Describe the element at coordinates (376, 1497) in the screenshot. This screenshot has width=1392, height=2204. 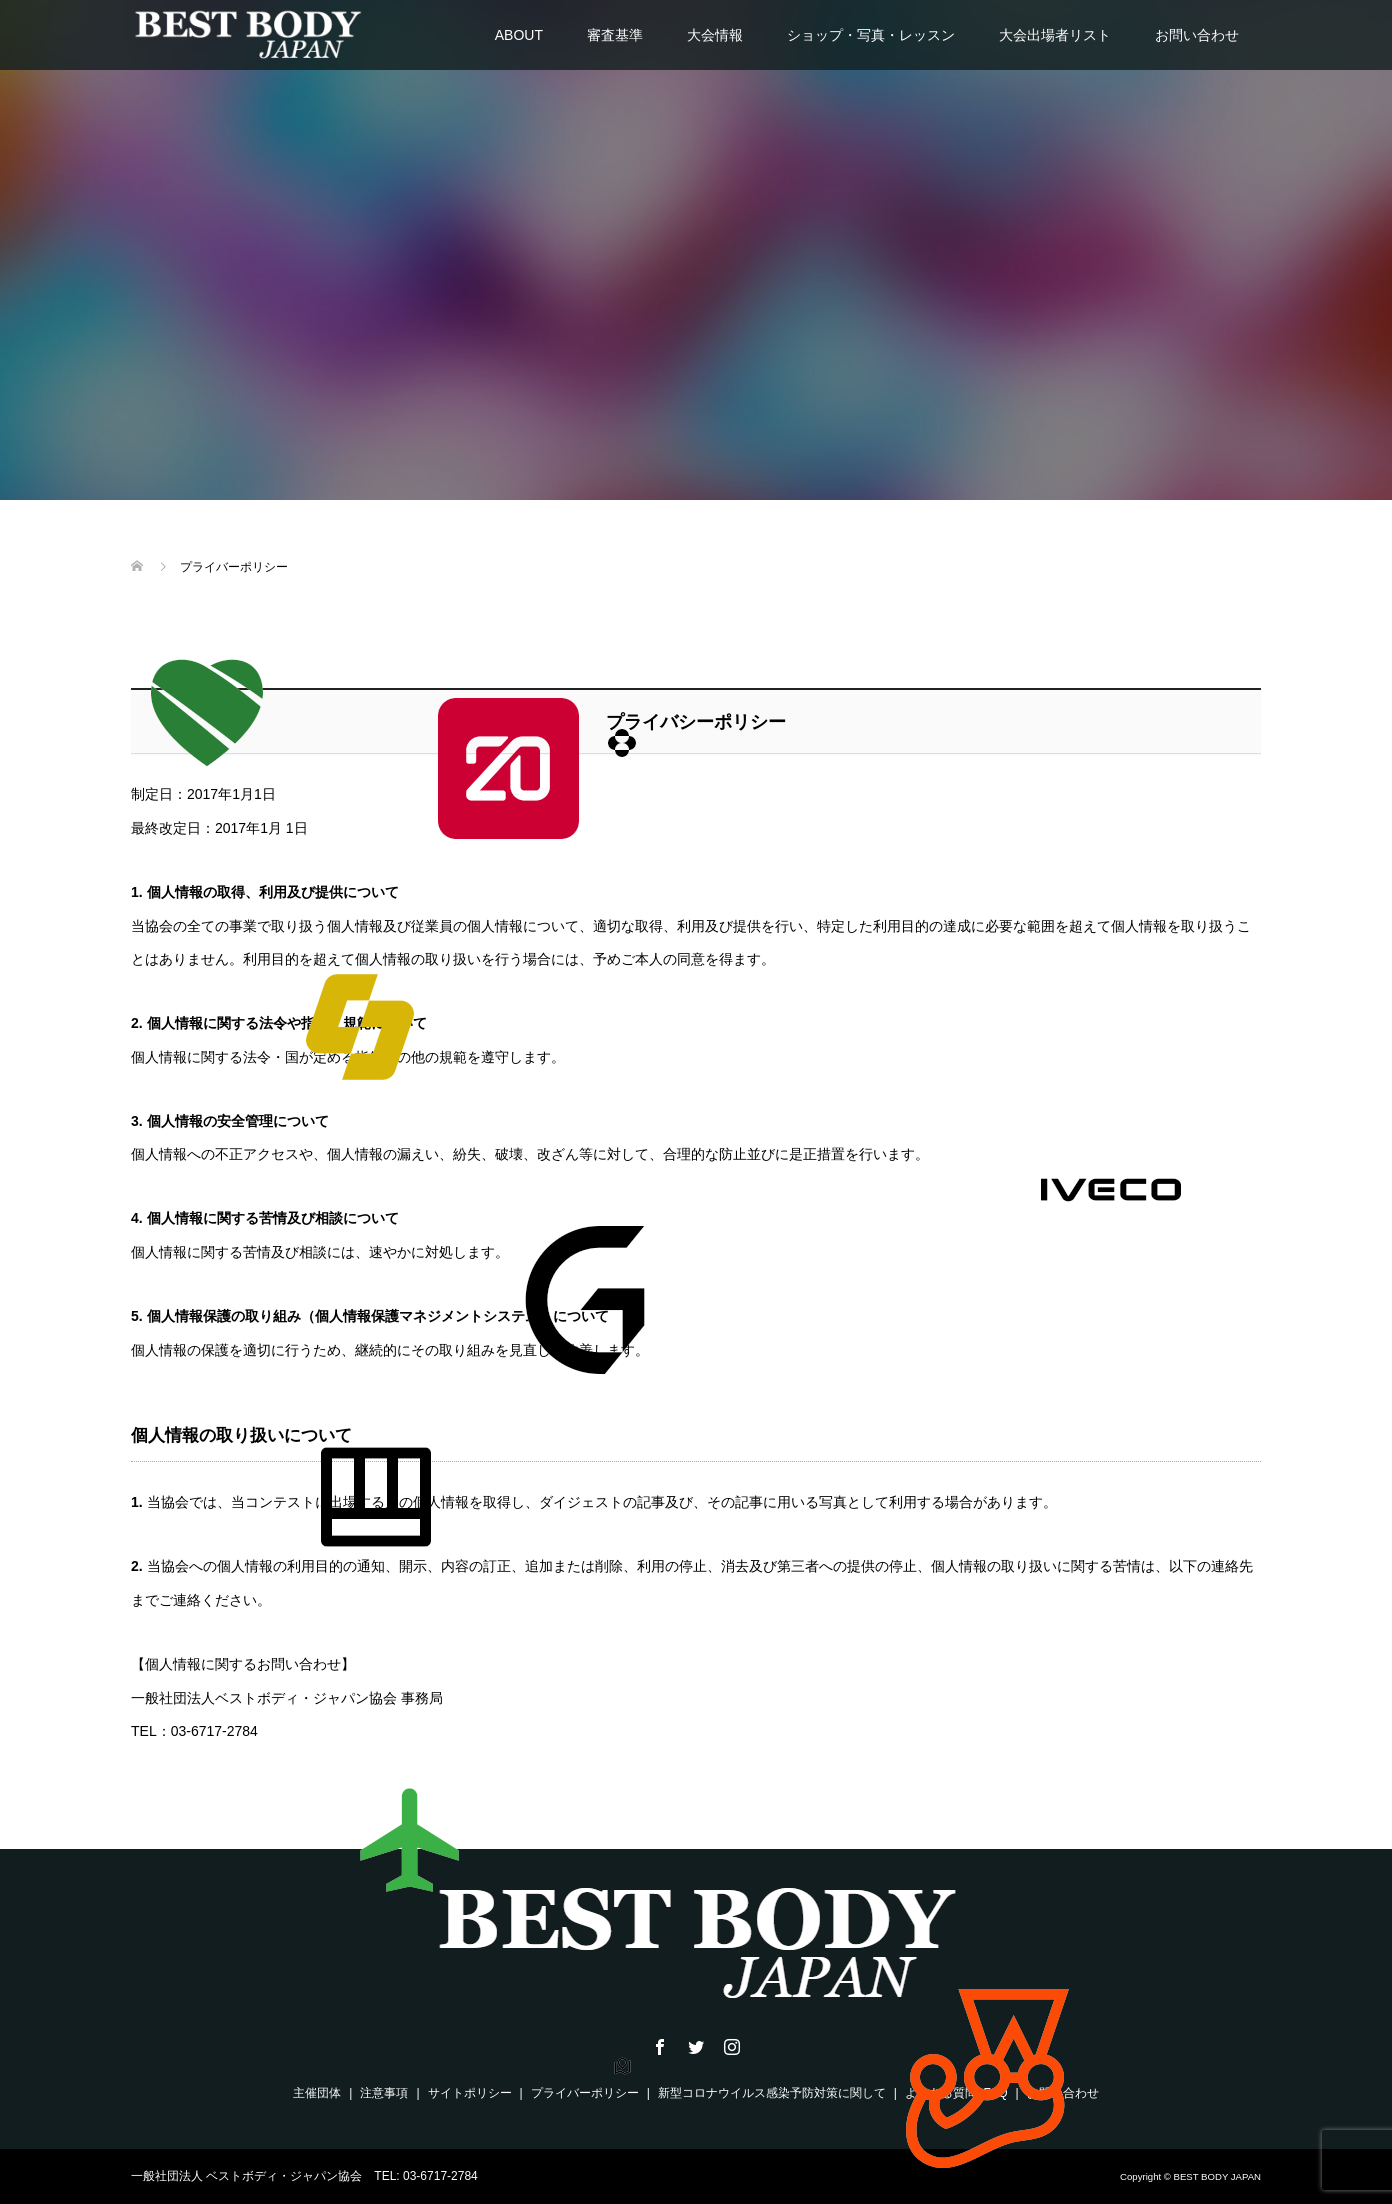
I see `view data in table format` at that location.